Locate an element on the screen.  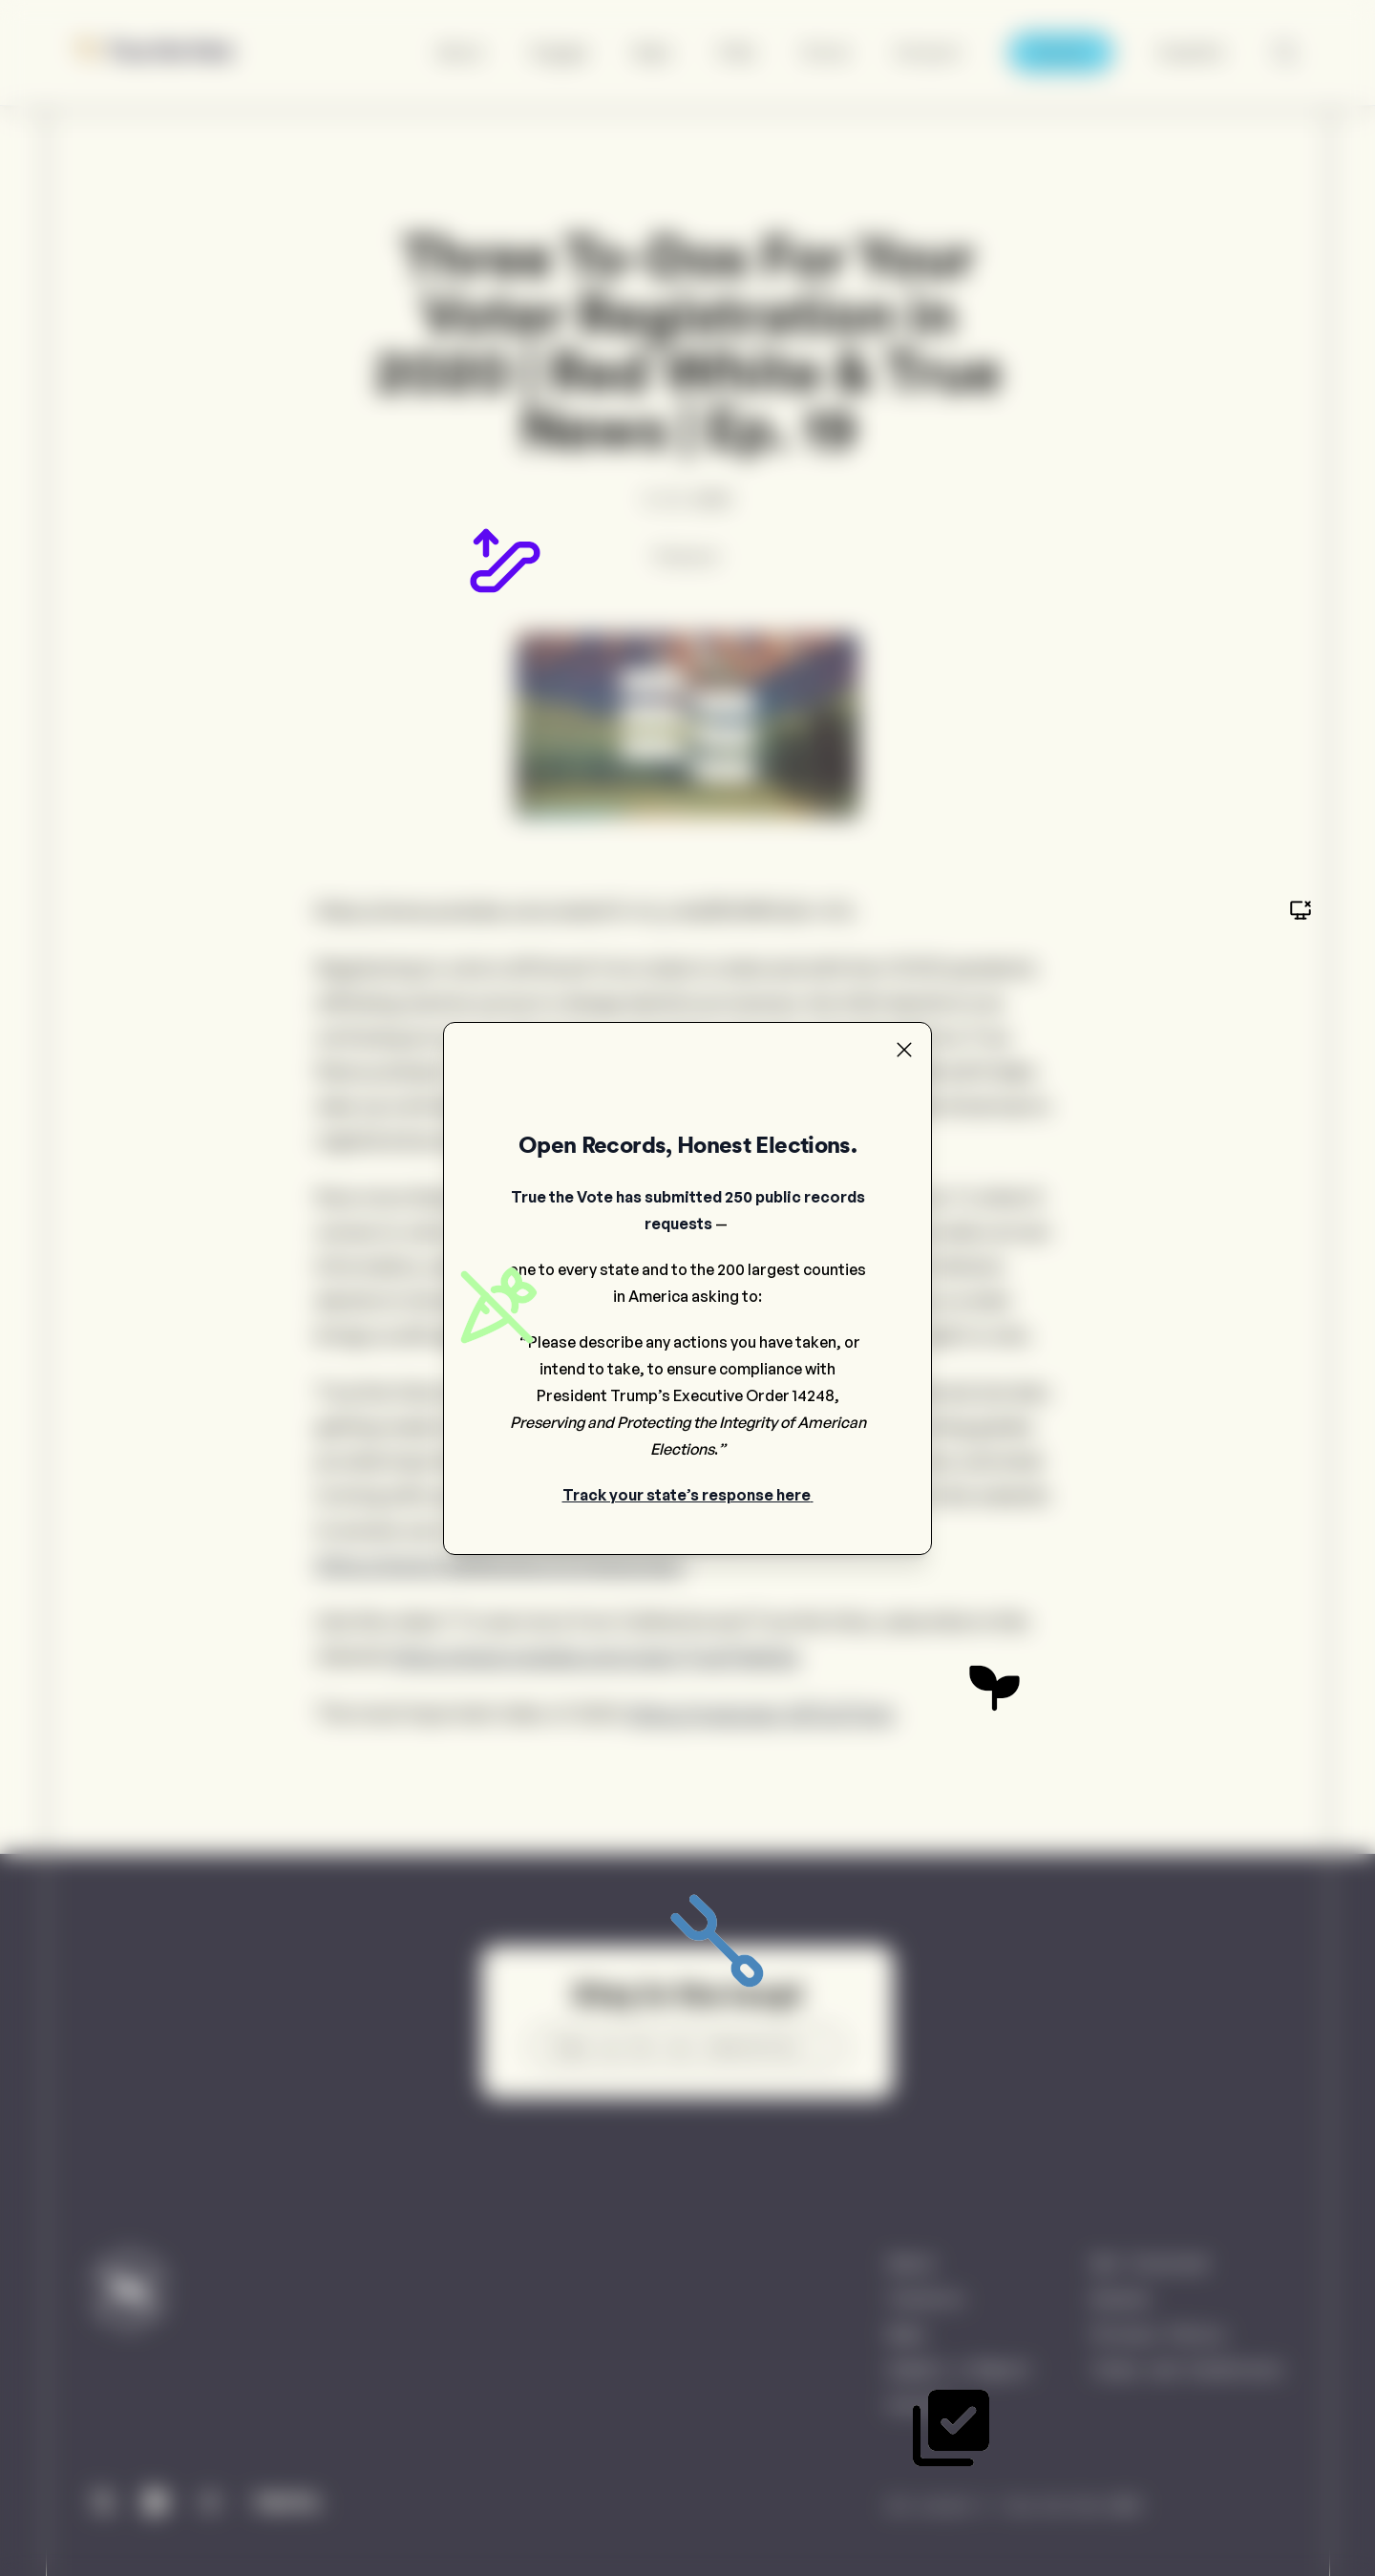
escalator going up is located at coordinates (505, 561).